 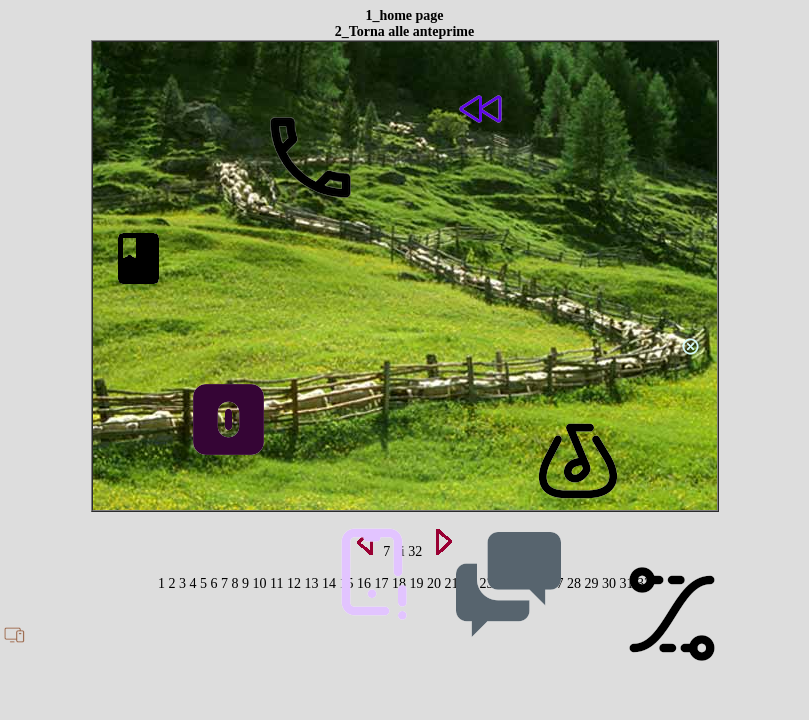 What do you see at coordinates (138, 258) in the screenshot?
I see `open reading or ebook library` at bounding box center [138, 258].